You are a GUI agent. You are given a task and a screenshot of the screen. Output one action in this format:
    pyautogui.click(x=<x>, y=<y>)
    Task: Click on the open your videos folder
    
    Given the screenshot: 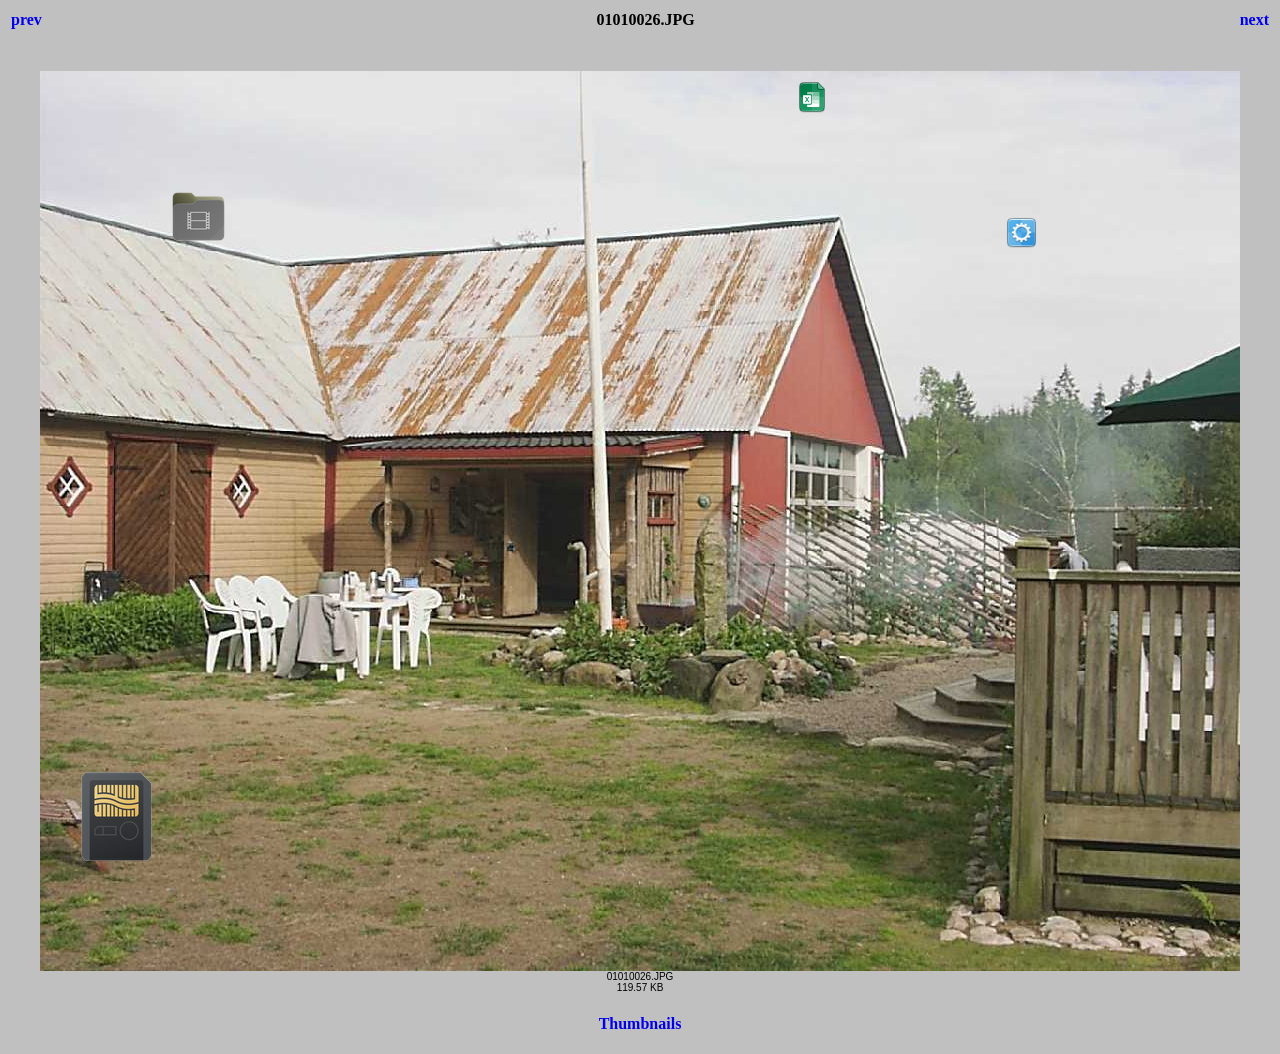 What is the action you would take?
    pyautogui.click(x=198, y=216)
    